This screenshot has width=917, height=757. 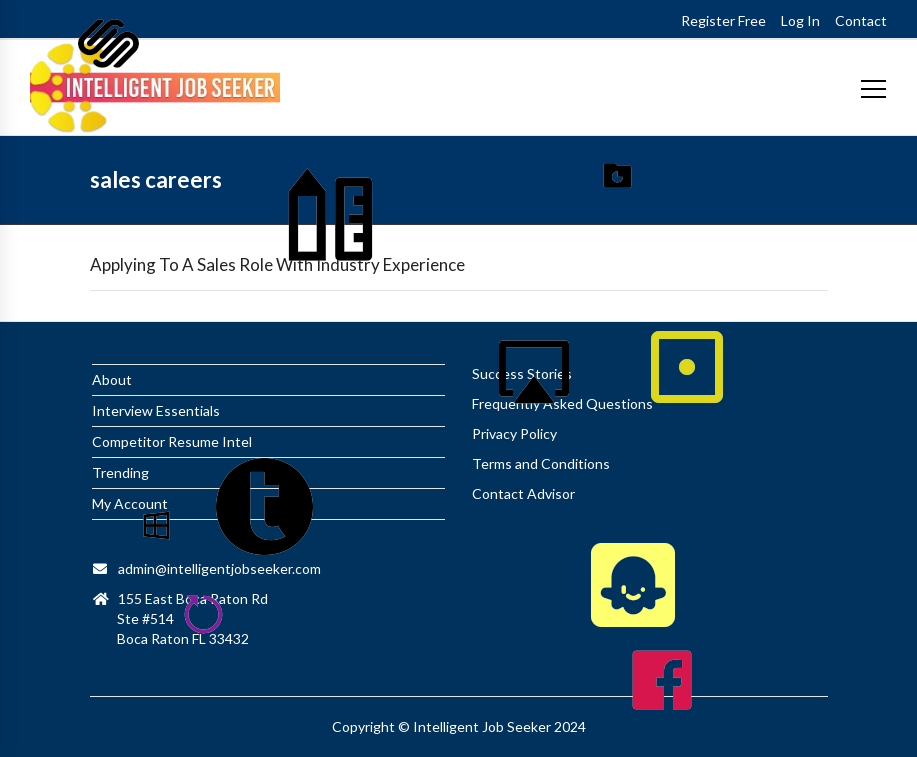 I want to click on access design tools, so click(x=330, y=214).